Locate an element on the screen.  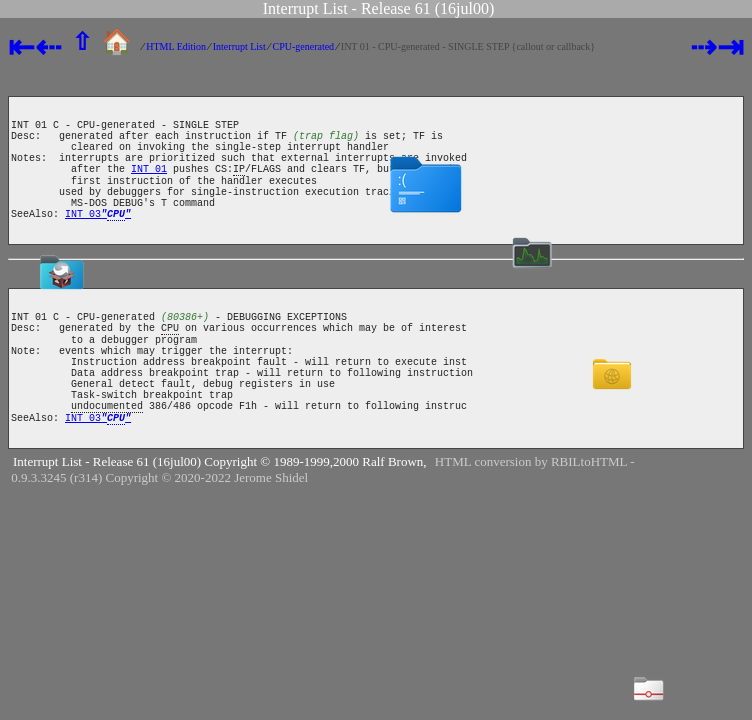
folder containing system crash logs or error reports is located at coordinates (425, 186).